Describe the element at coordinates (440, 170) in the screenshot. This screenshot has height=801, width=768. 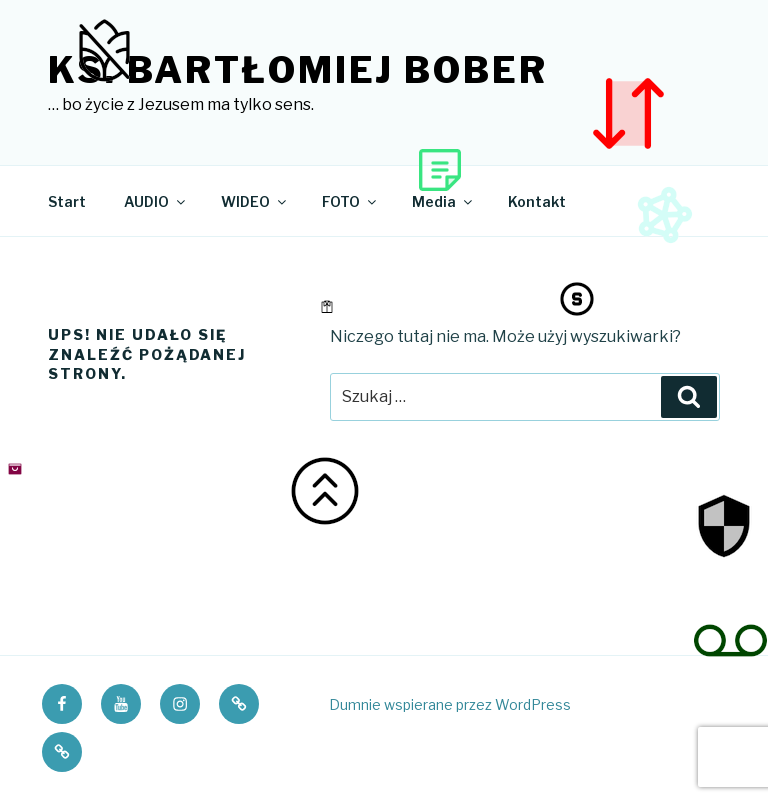
I see `create a new note` at that location.